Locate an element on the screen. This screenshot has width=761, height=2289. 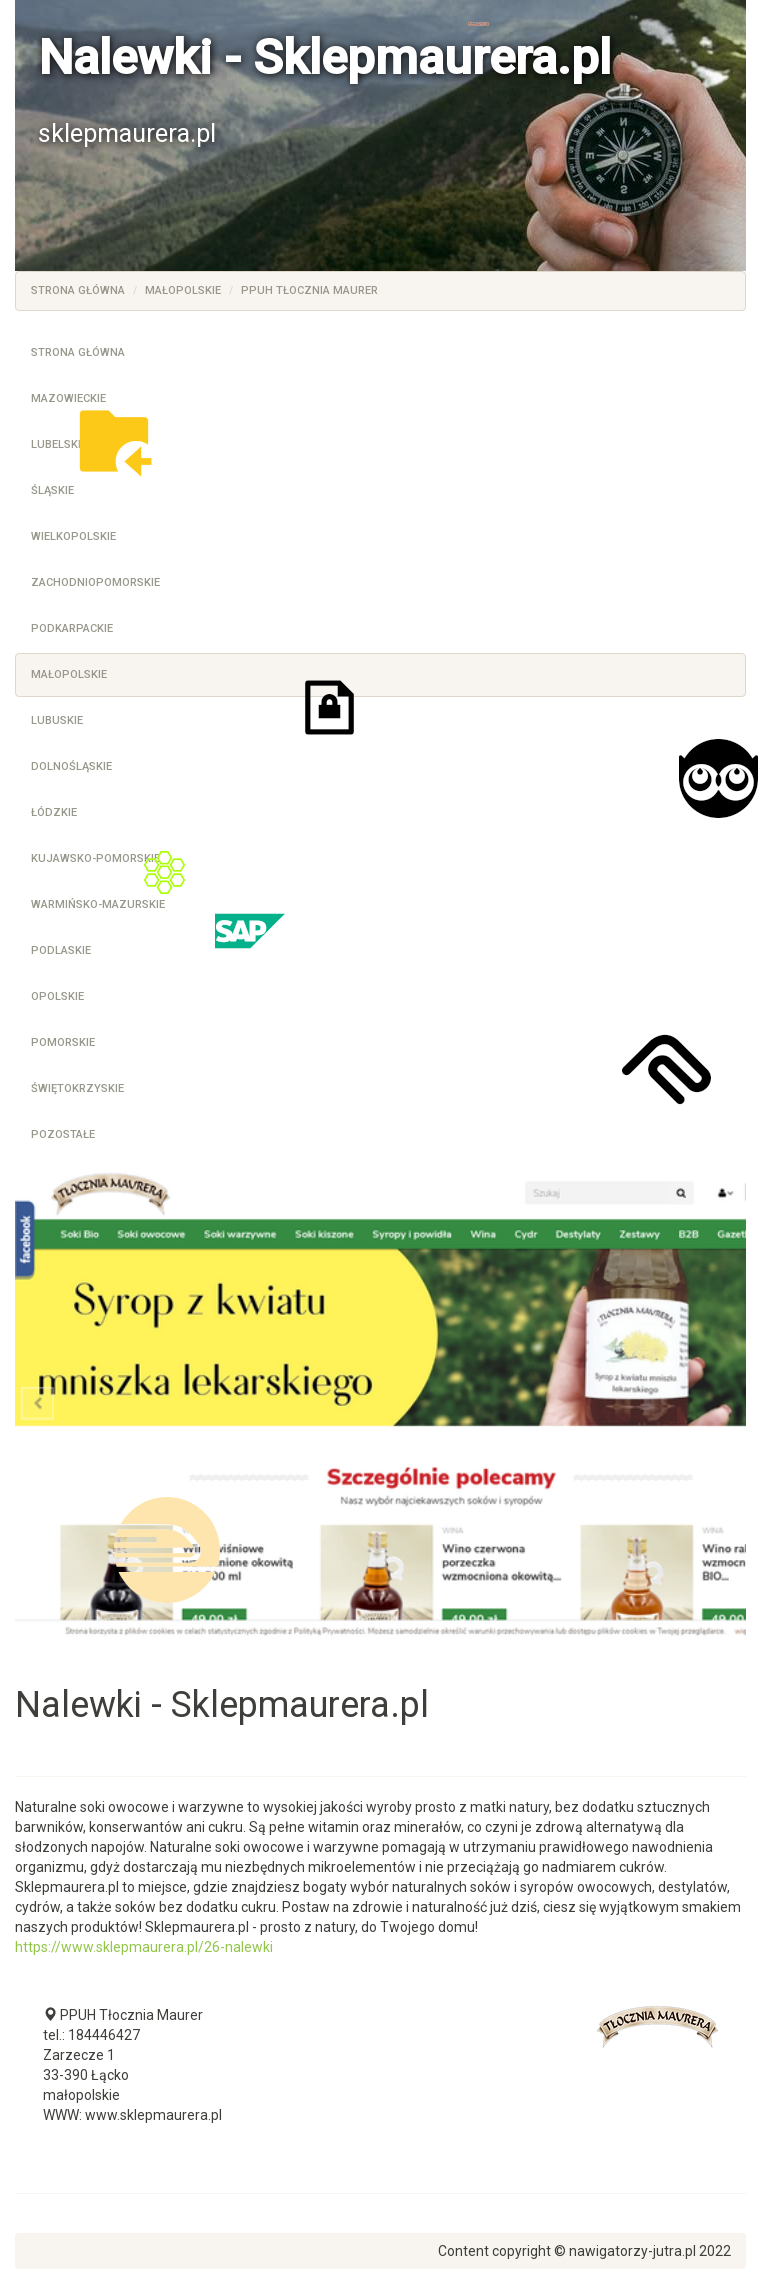
visit ulule crowdfunding platform is located at coordinates (718, 778).